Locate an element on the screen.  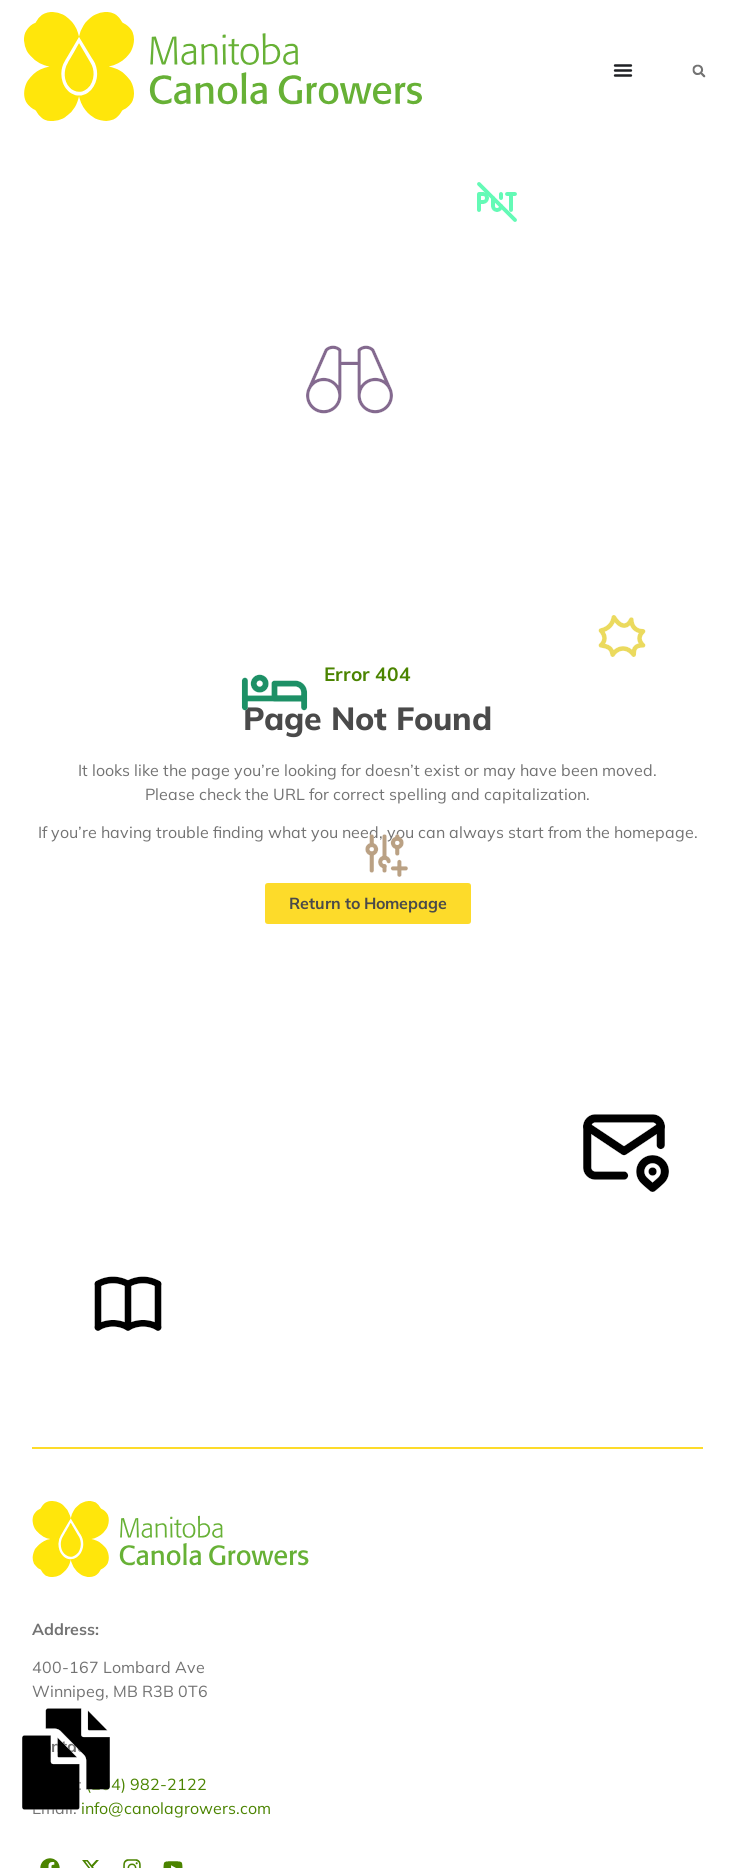
view accommodation or hotel options is located at coordinates (274, 692).